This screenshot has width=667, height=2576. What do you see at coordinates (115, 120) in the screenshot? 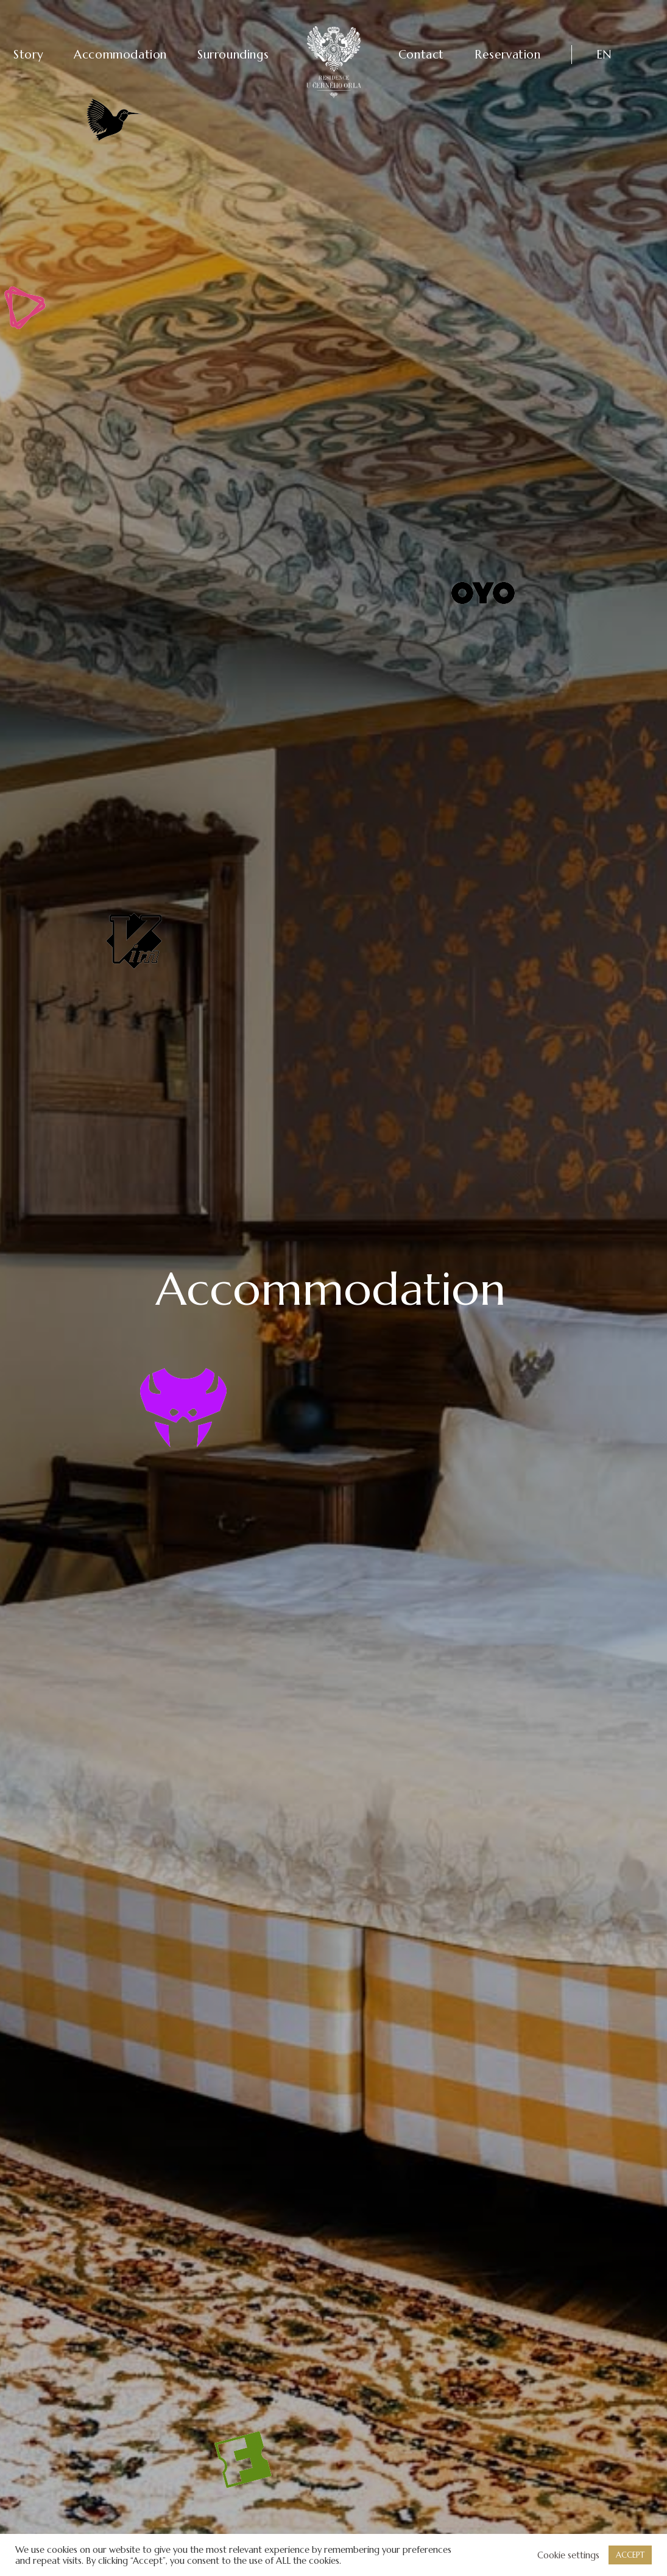
I see `LaTeX typesetting system logo` at bounding box center [115, 120].